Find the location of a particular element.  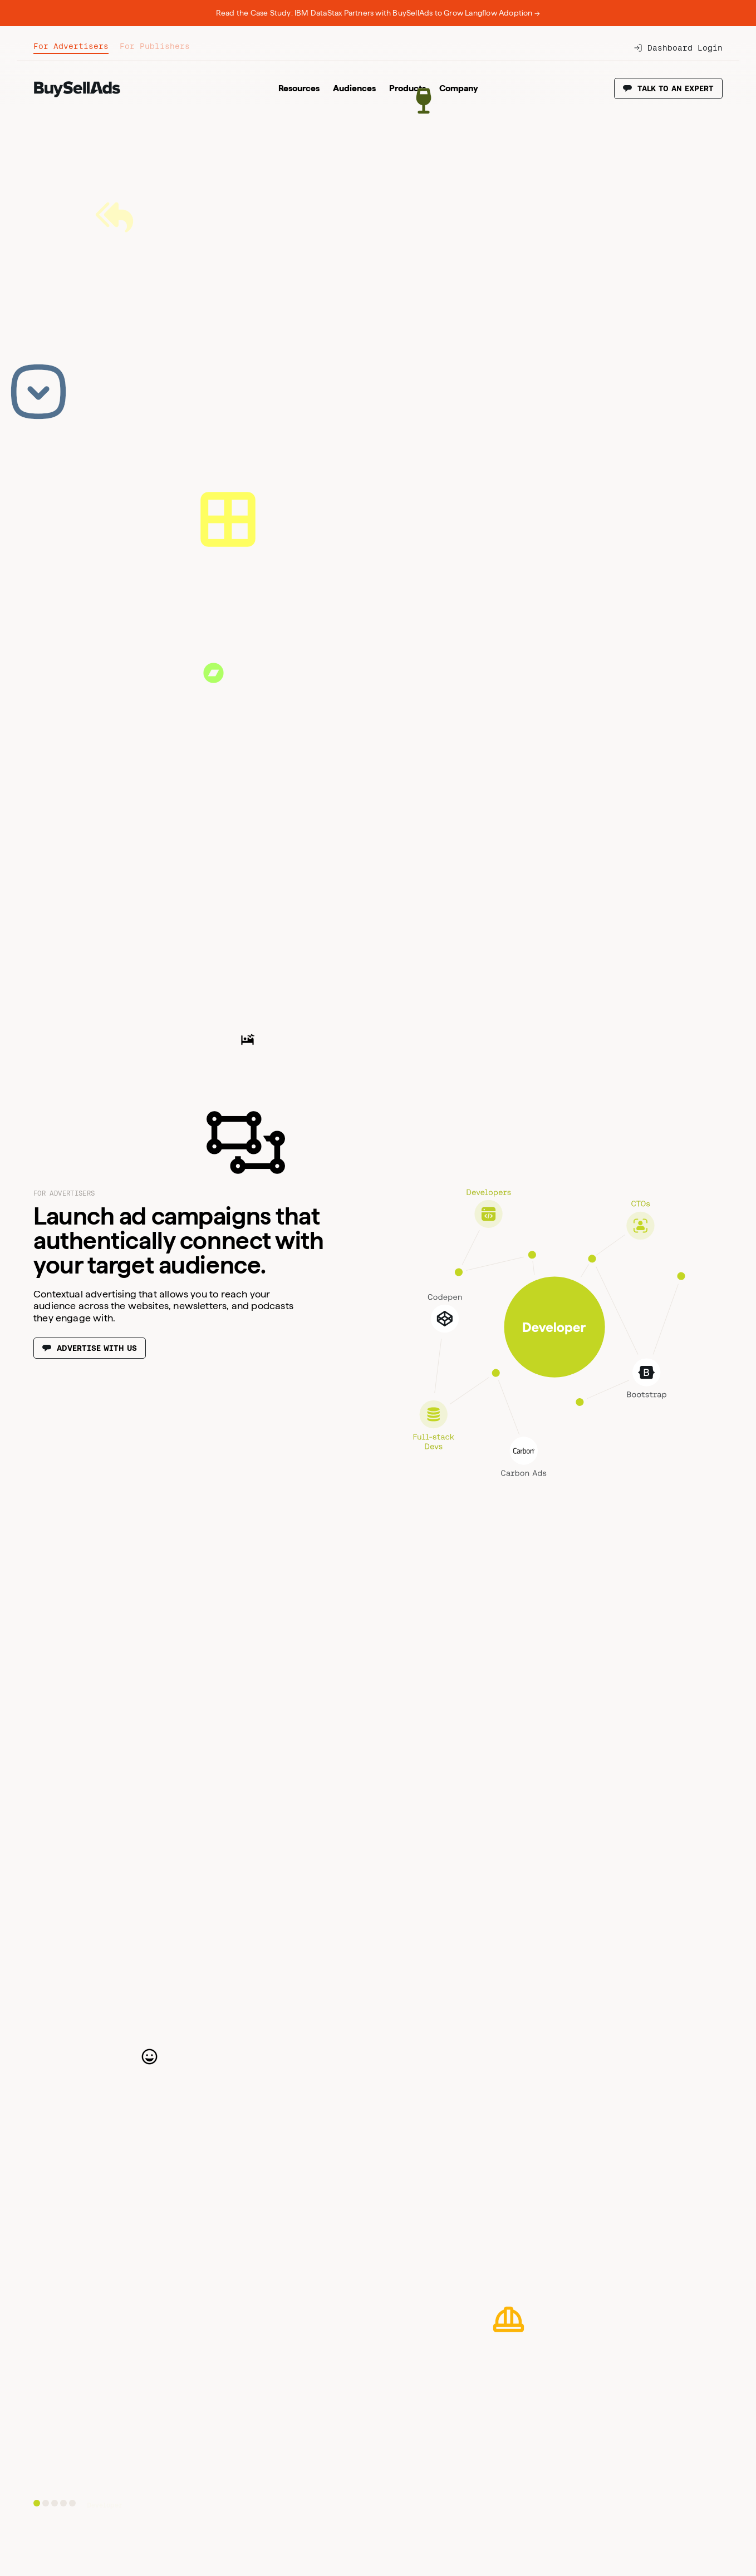

switch to grid view is located at coordinates (228, 519).